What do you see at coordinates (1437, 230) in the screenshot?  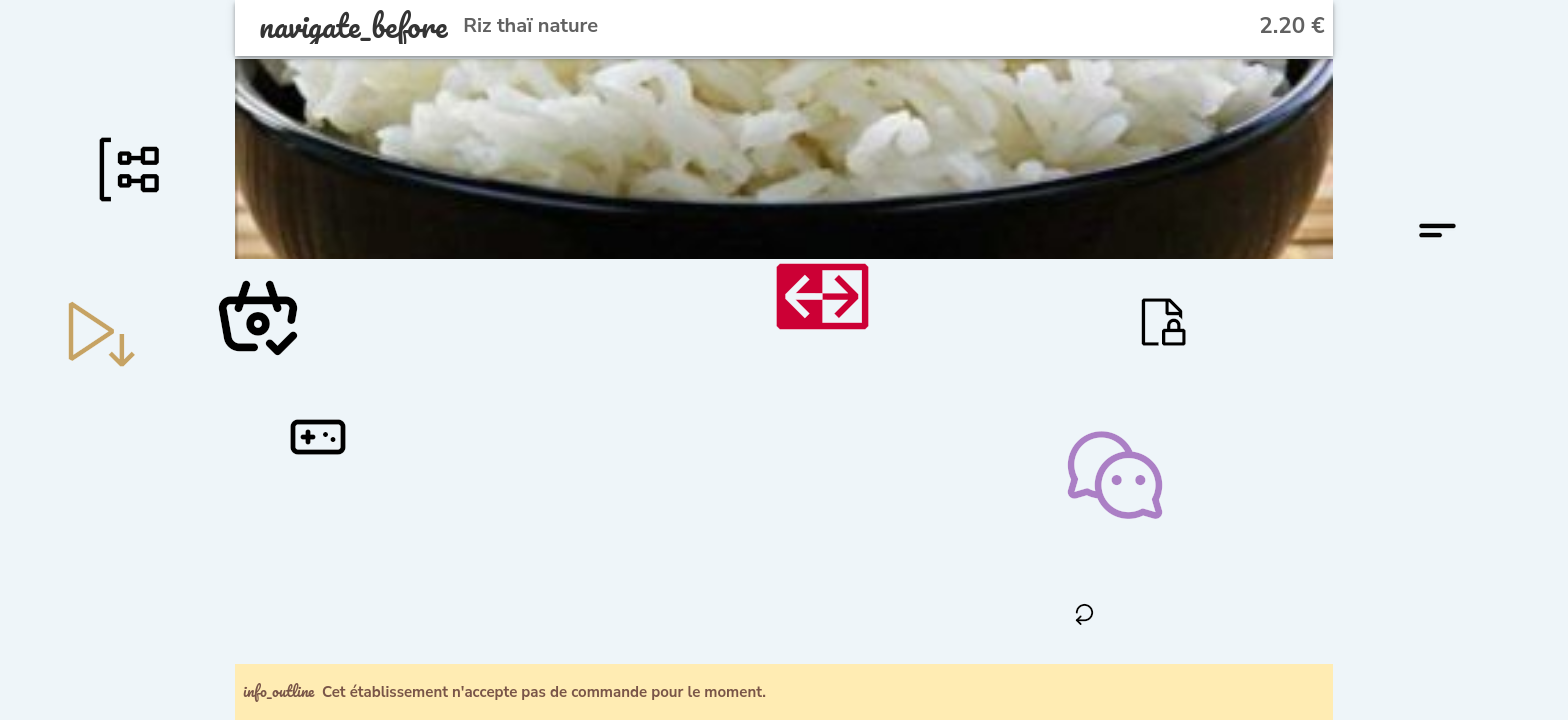 I see `indicates a short text input field` at bounding box center [1437, 230].